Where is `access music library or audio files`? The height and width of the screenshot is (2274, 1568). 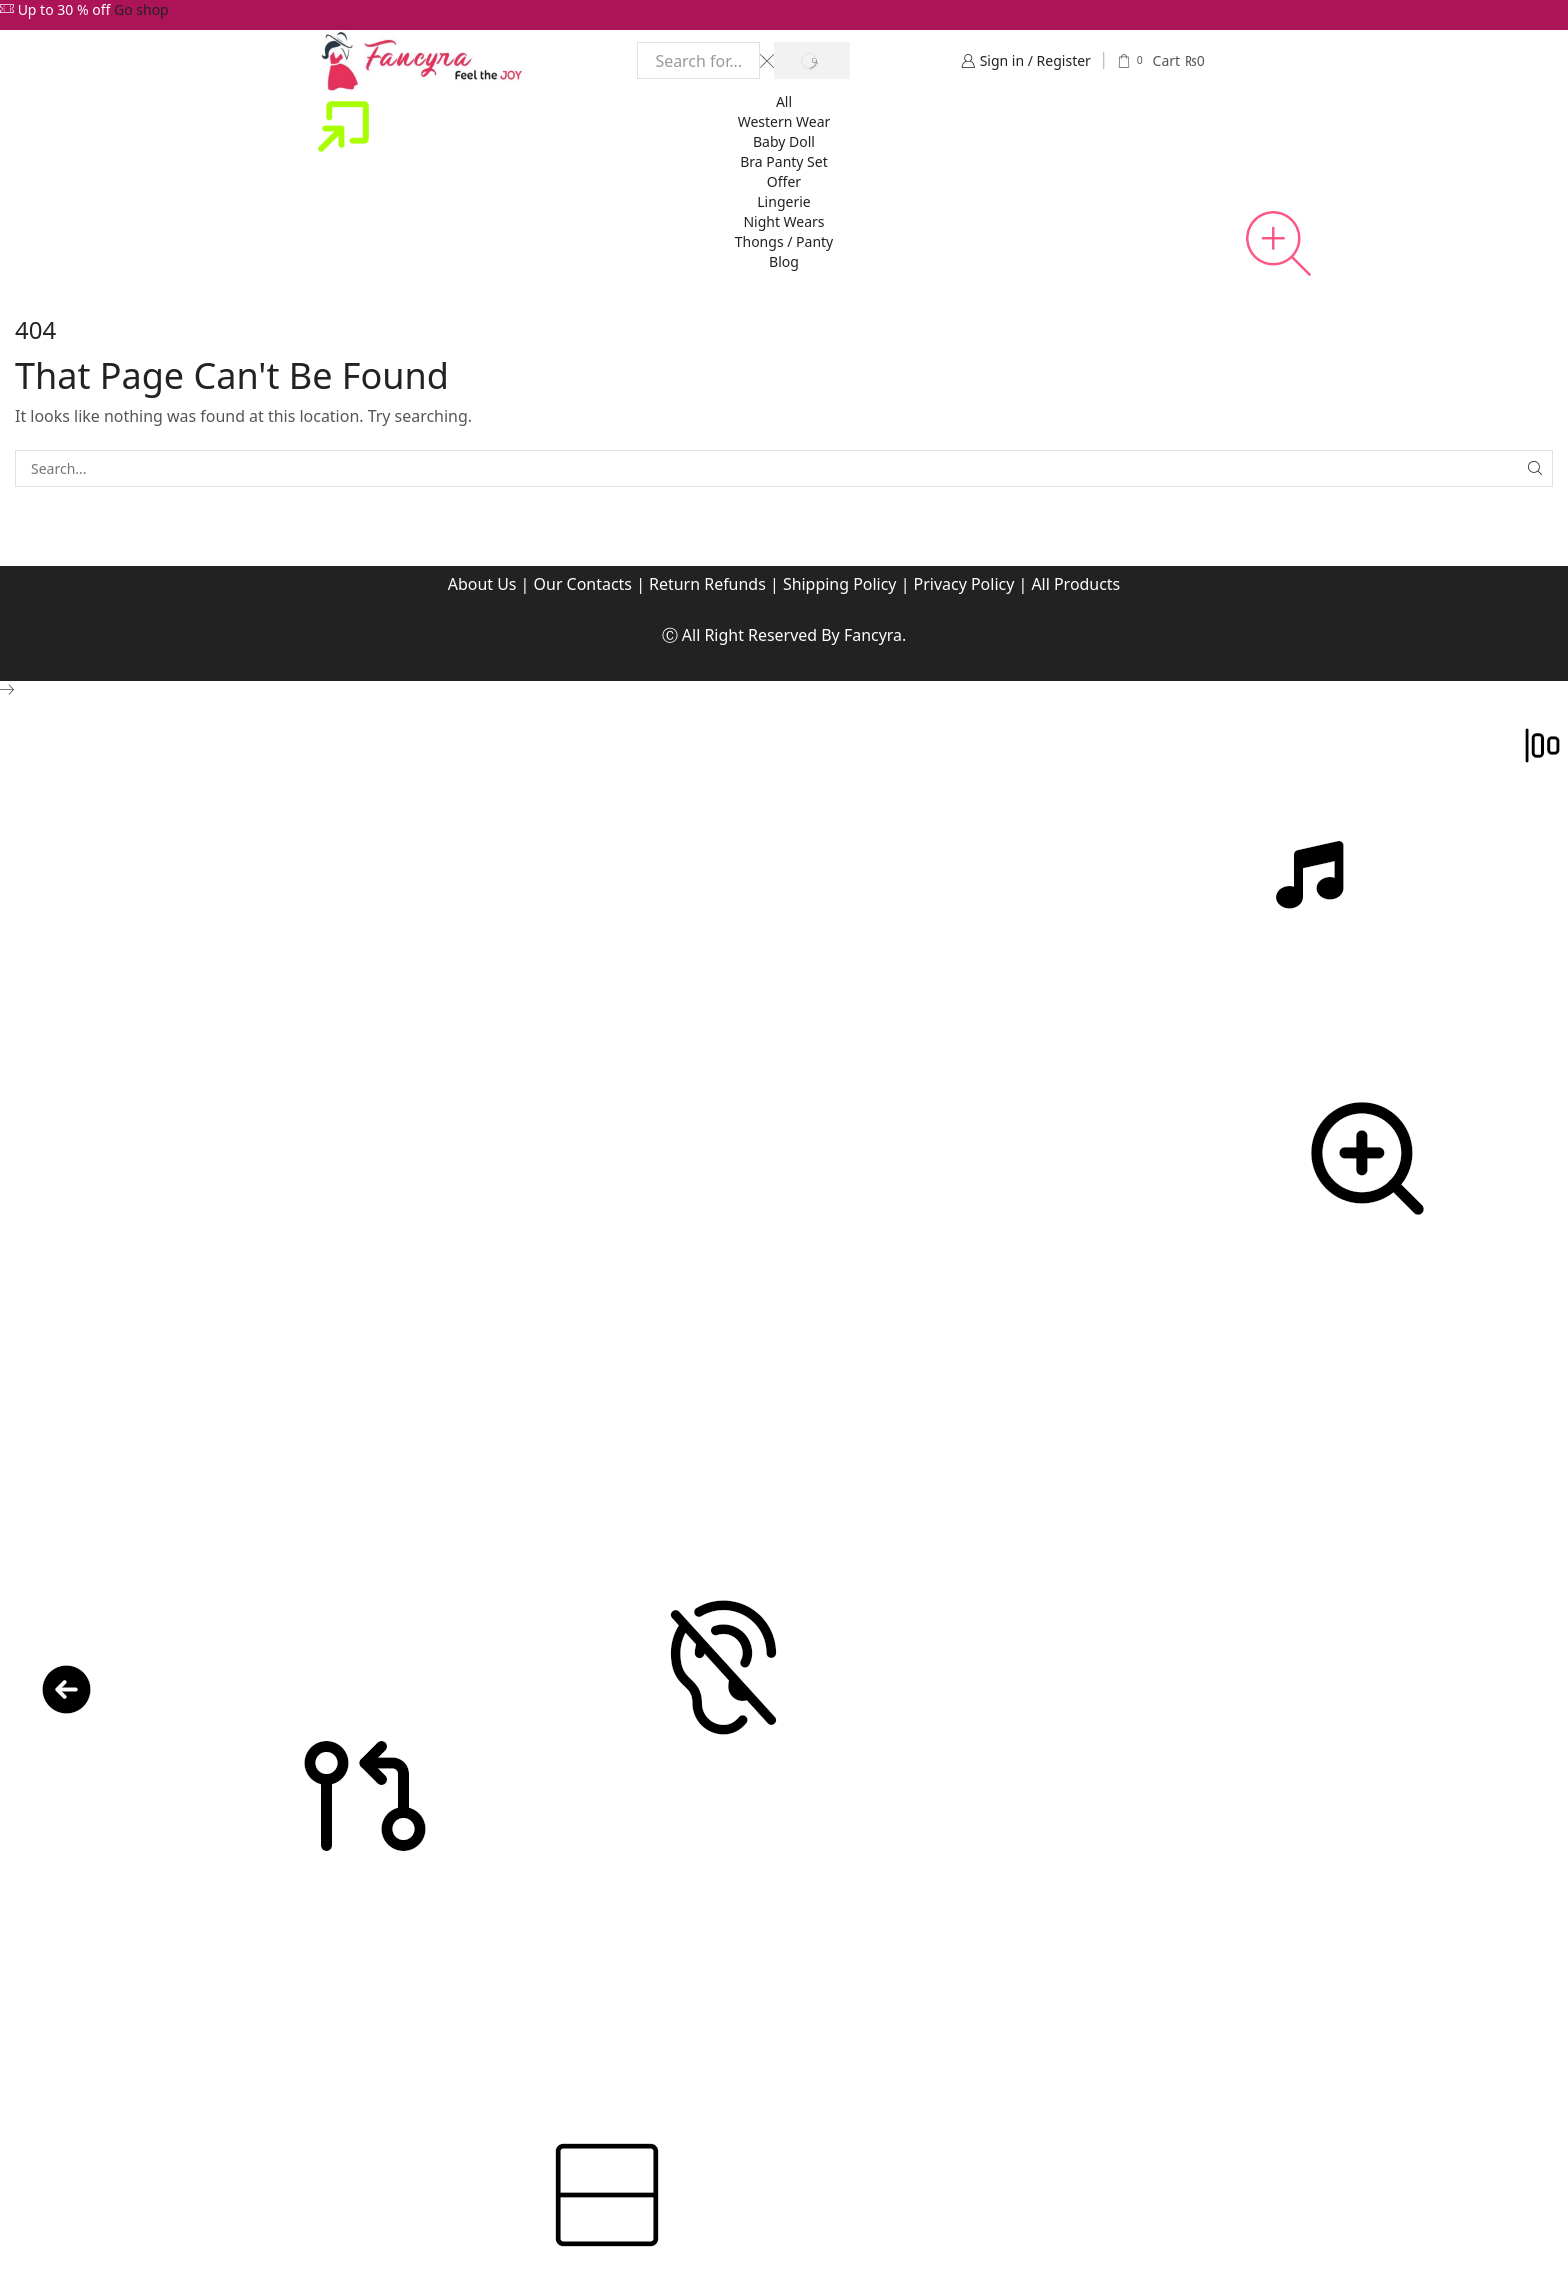
access music library or audio files is located at coordinates (1312, 877).